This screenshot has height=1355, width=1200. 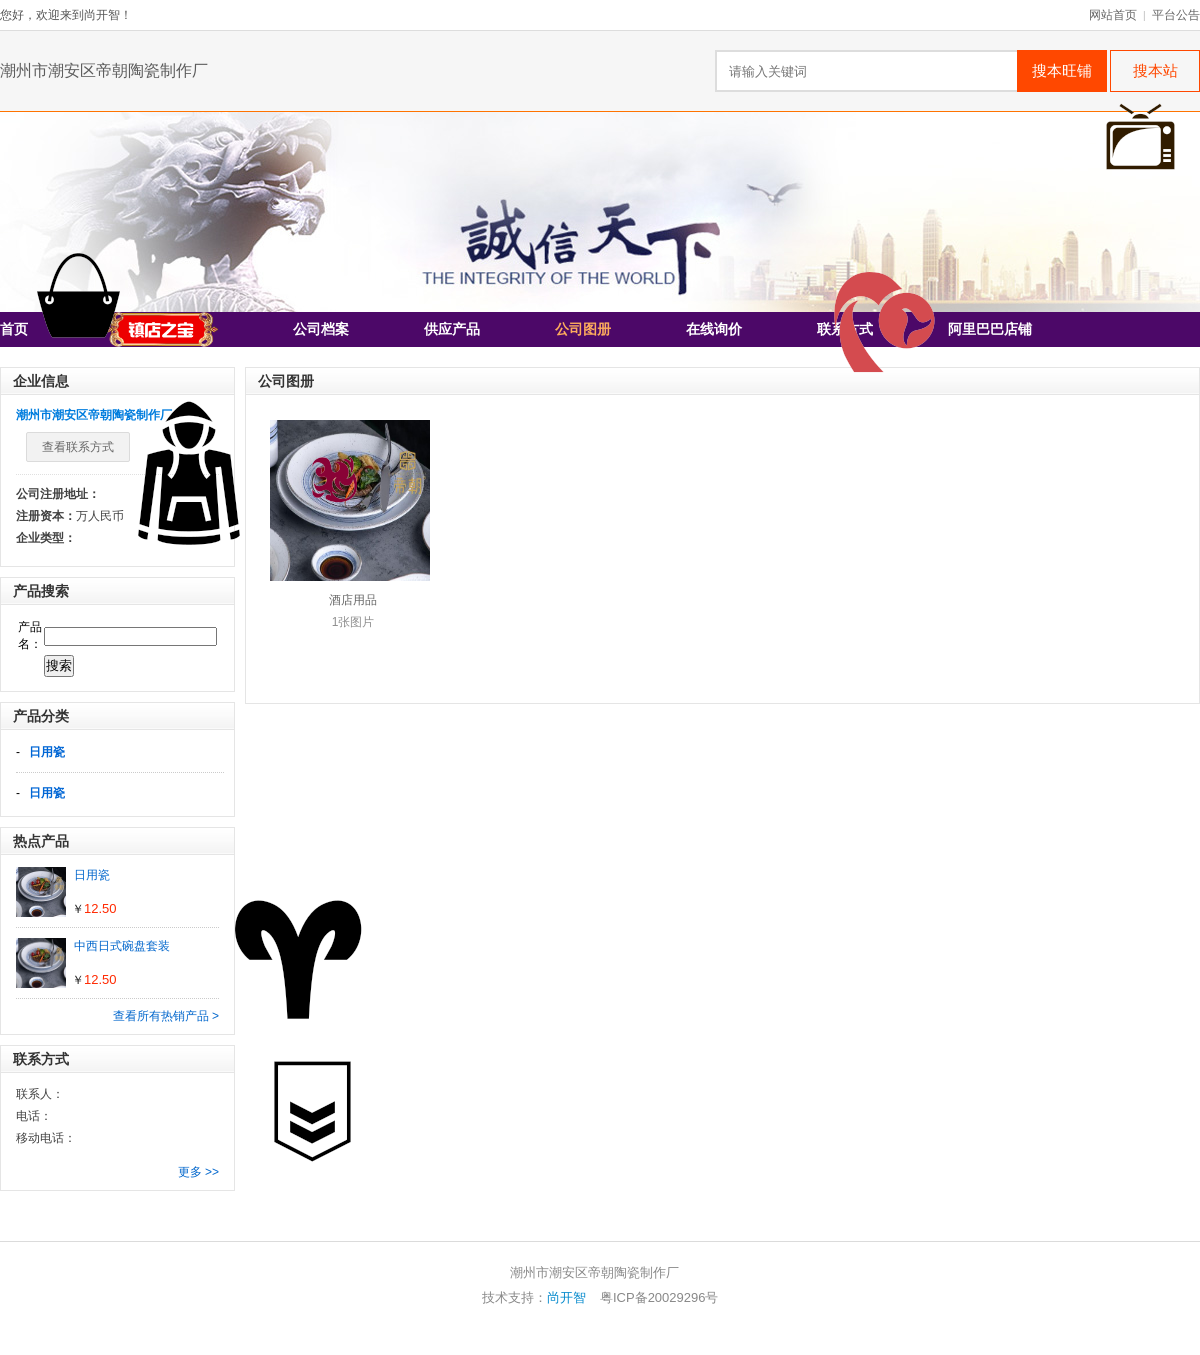 I want to click on access tv or video streaming features, so click(x=1140, y=136).